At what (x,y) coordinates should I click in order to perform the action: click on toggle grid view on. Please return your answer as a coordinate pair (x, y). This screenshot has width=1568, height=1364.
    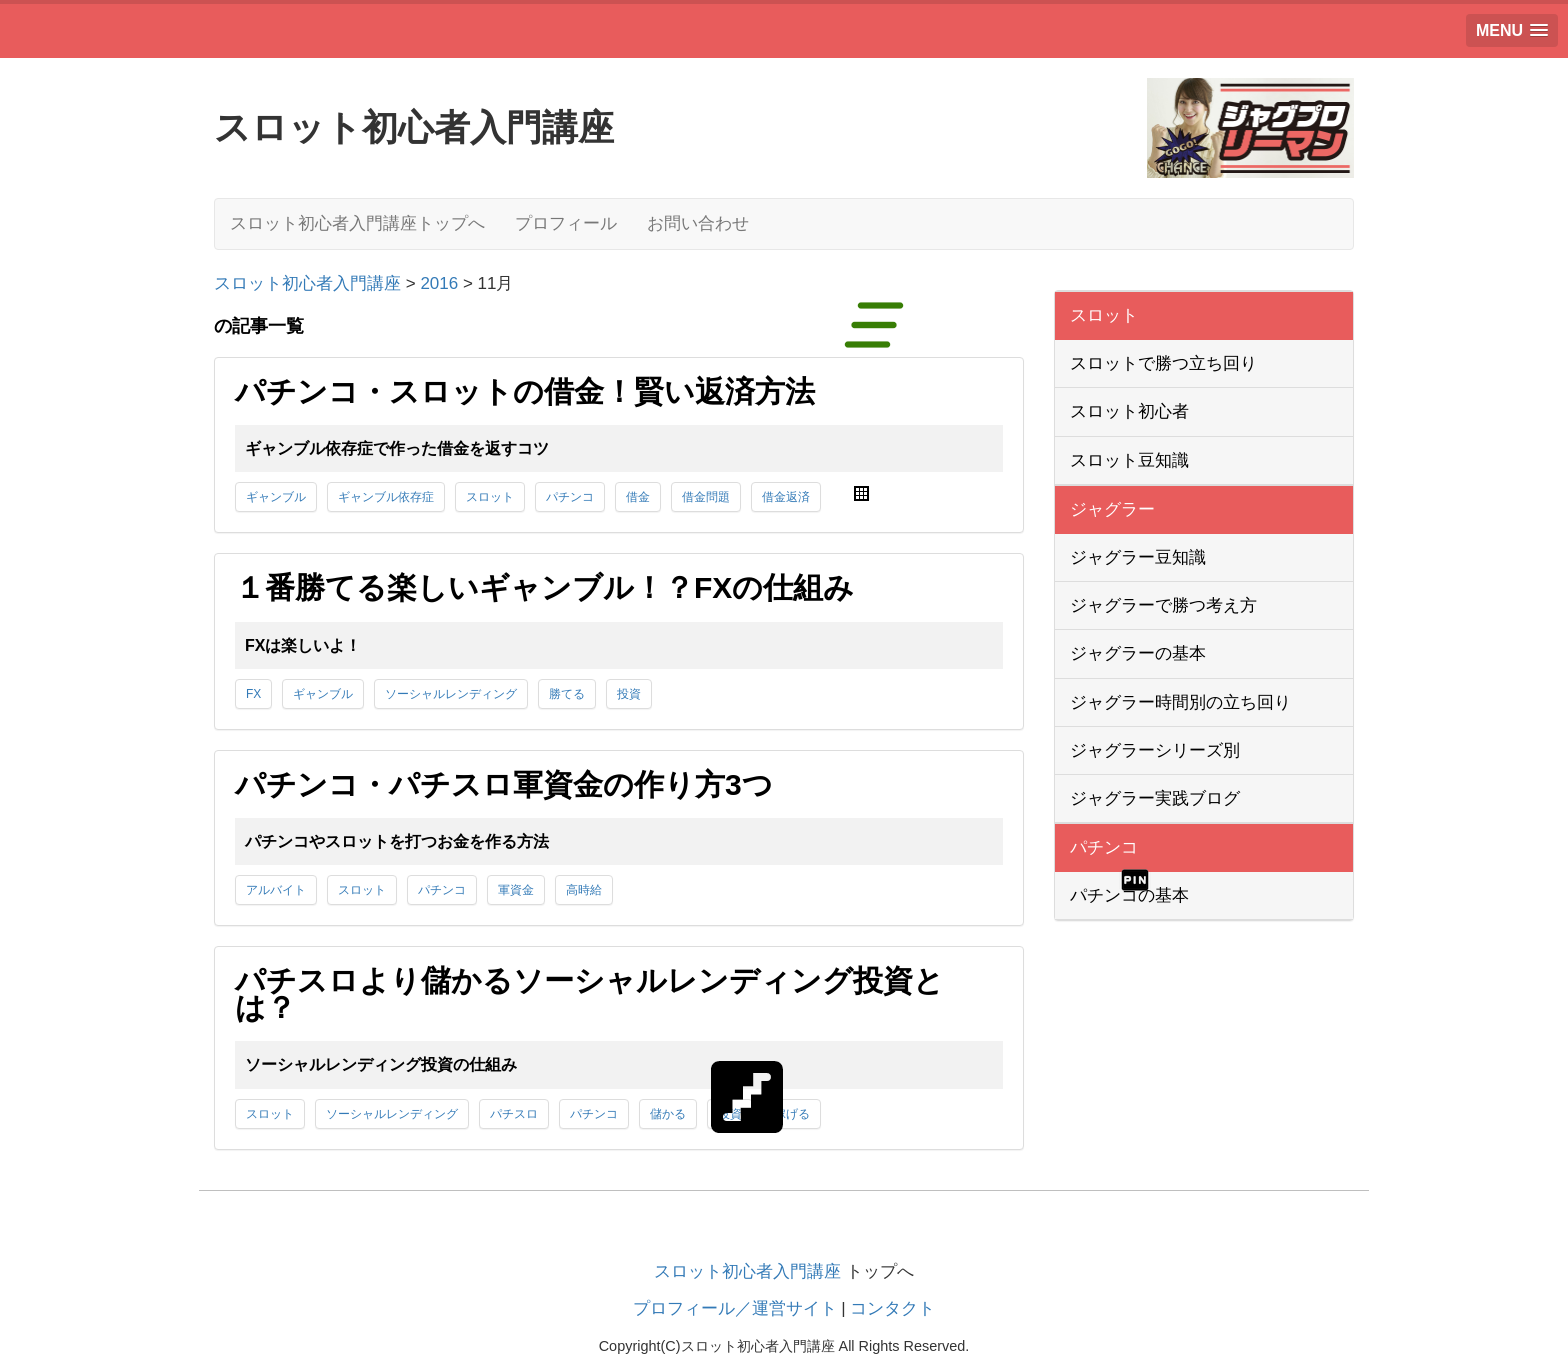
    Looking at the image, I should click on (861, 493).